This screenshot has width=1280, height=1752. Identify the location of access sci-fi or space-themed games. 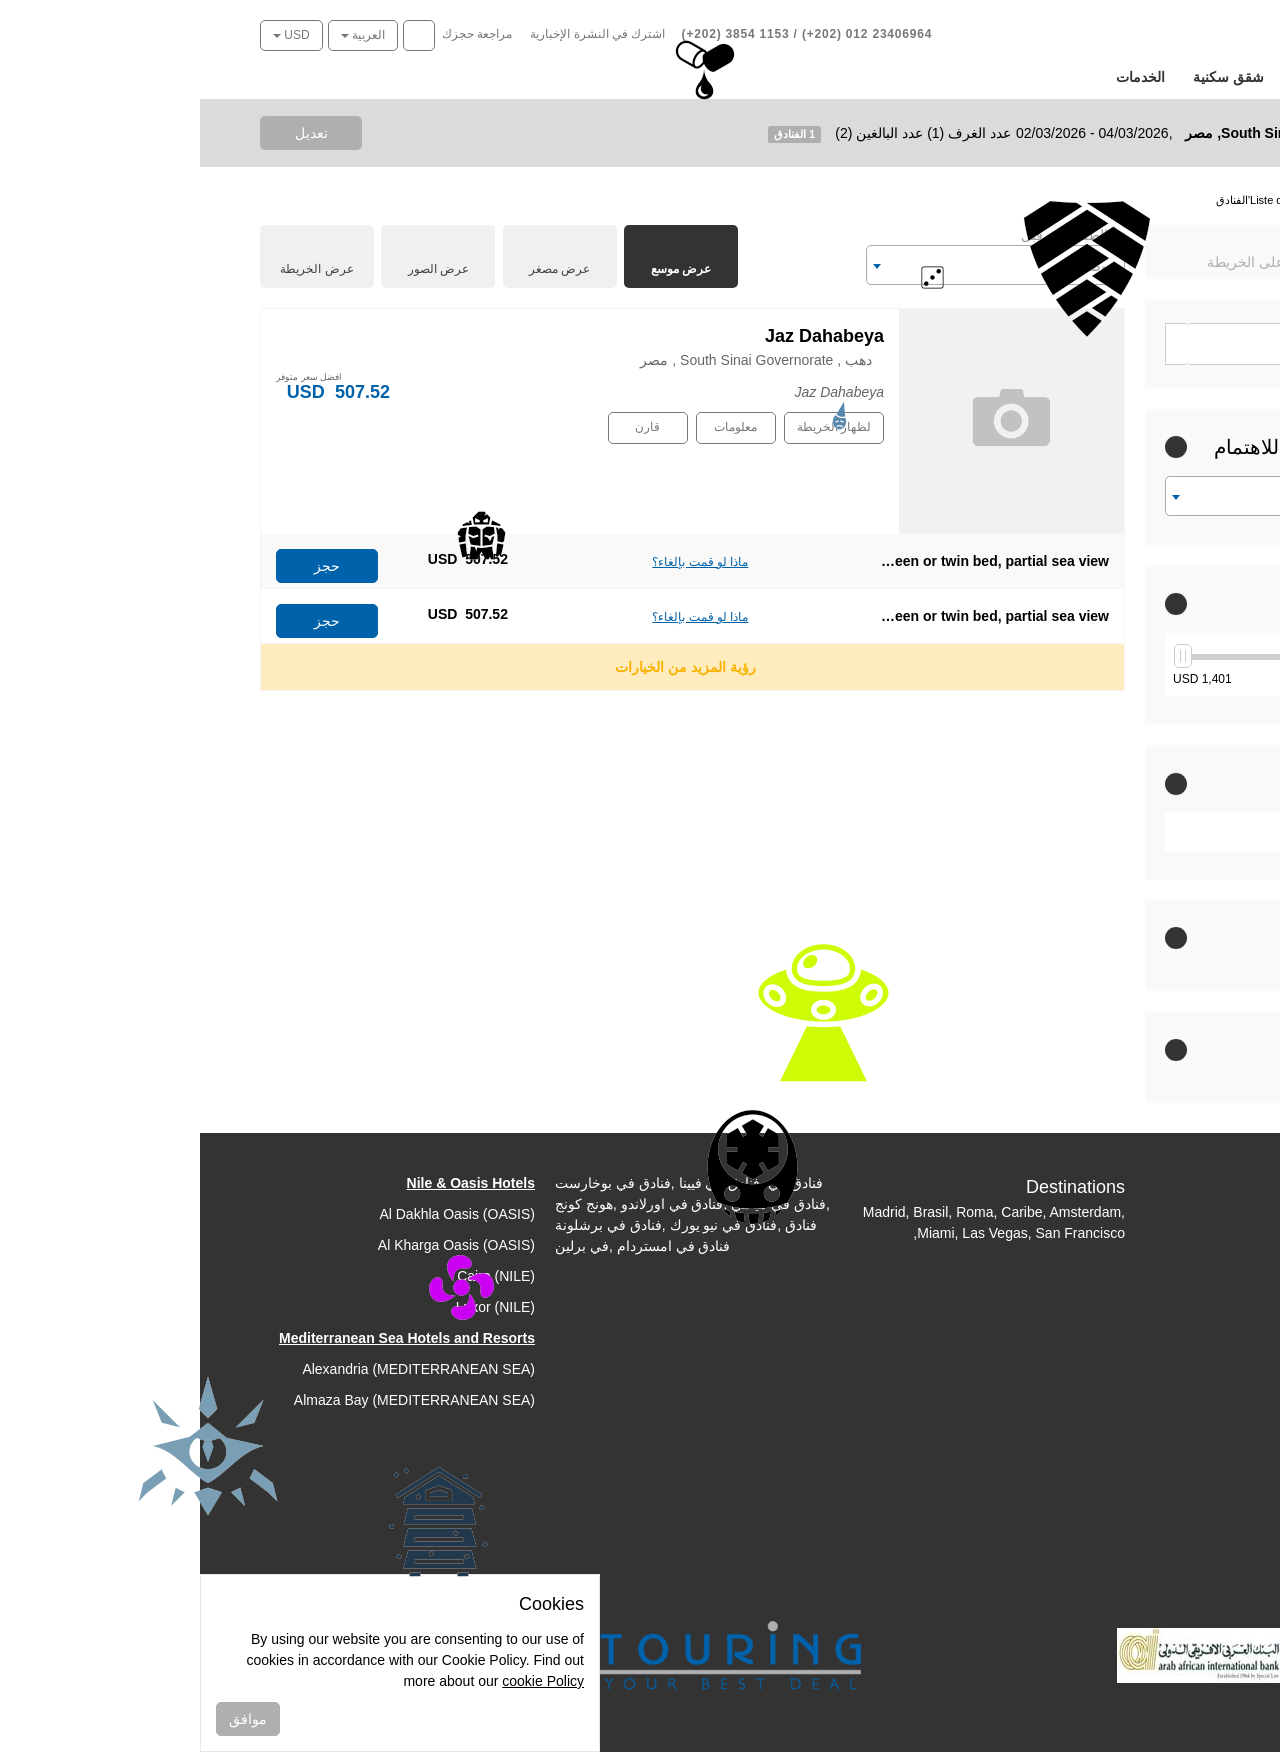
(823, 1013).